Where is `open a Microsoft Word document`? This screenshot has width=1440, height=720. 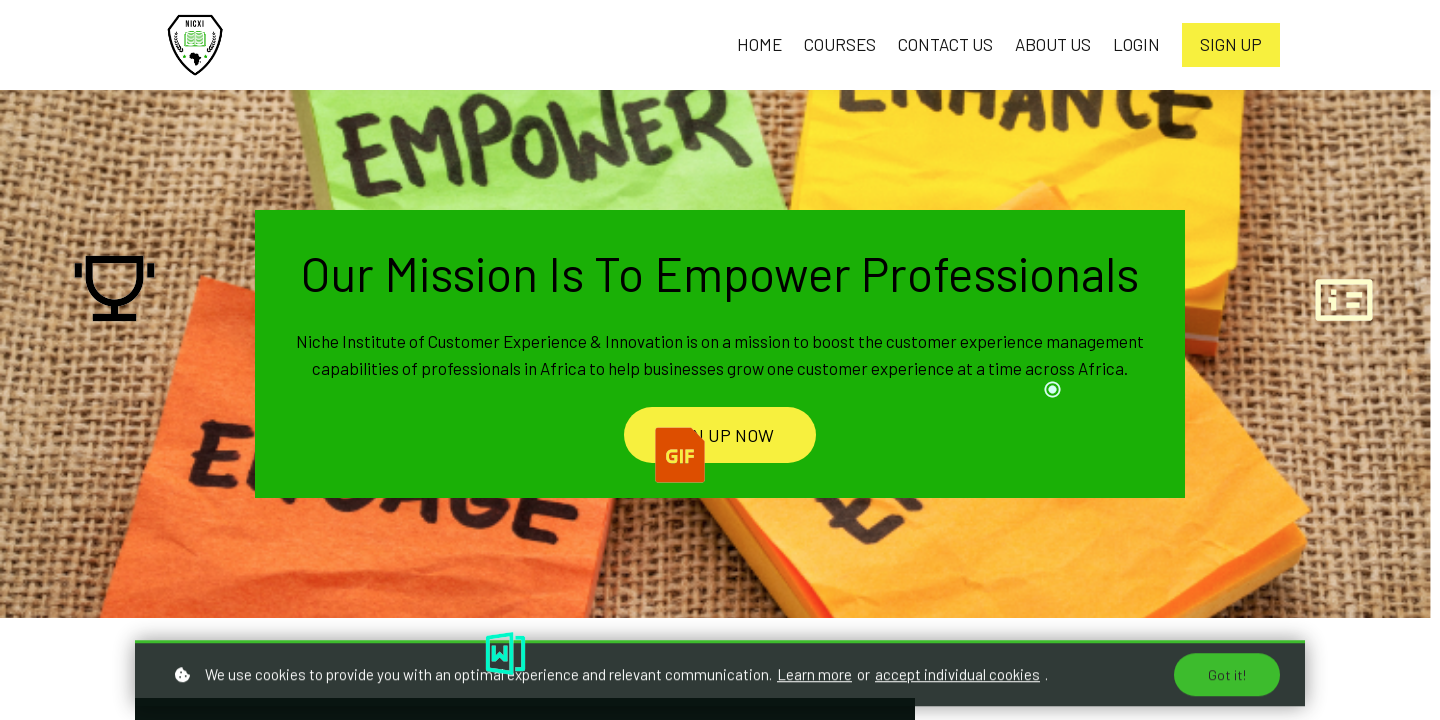
open a Microsoft Word document is located at coordinates (505, 653).